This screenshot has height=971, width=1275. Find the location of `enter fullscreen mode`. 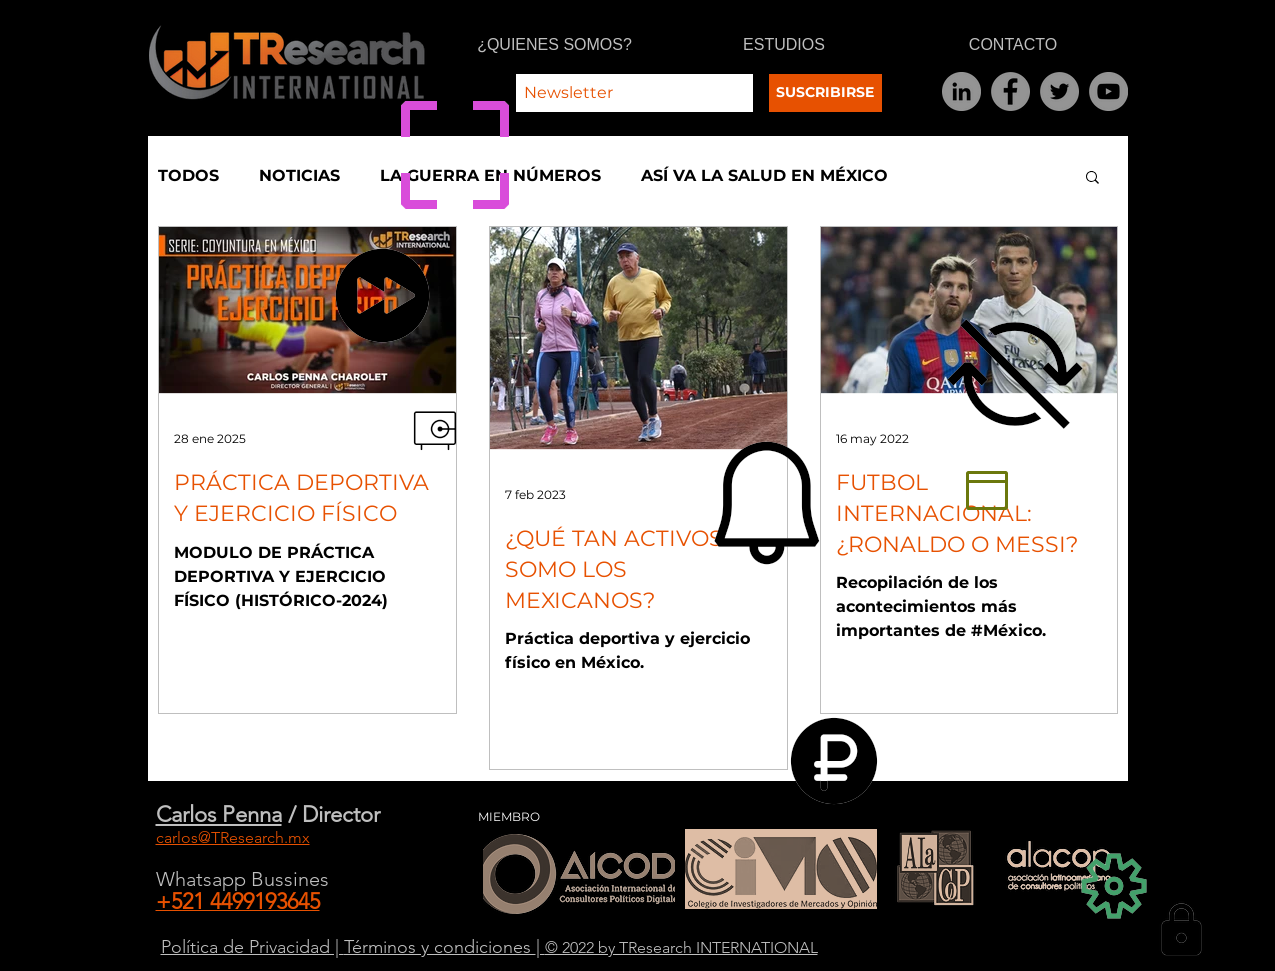

enter fullscreen mode is located at coordinates (455, 155).